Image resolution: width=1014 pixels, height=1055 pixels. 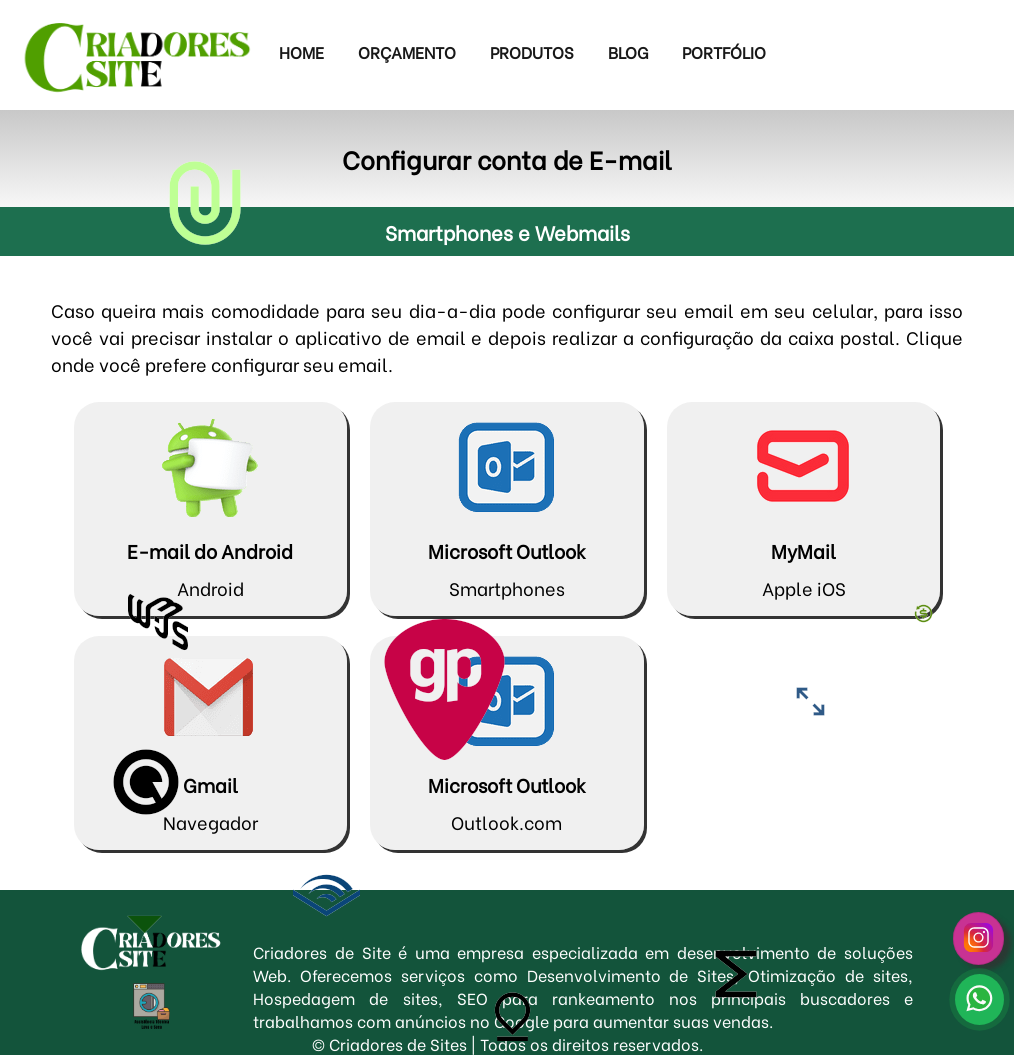 I want to click on insert a mathematical sum or formula, so click(x=736, y=974).